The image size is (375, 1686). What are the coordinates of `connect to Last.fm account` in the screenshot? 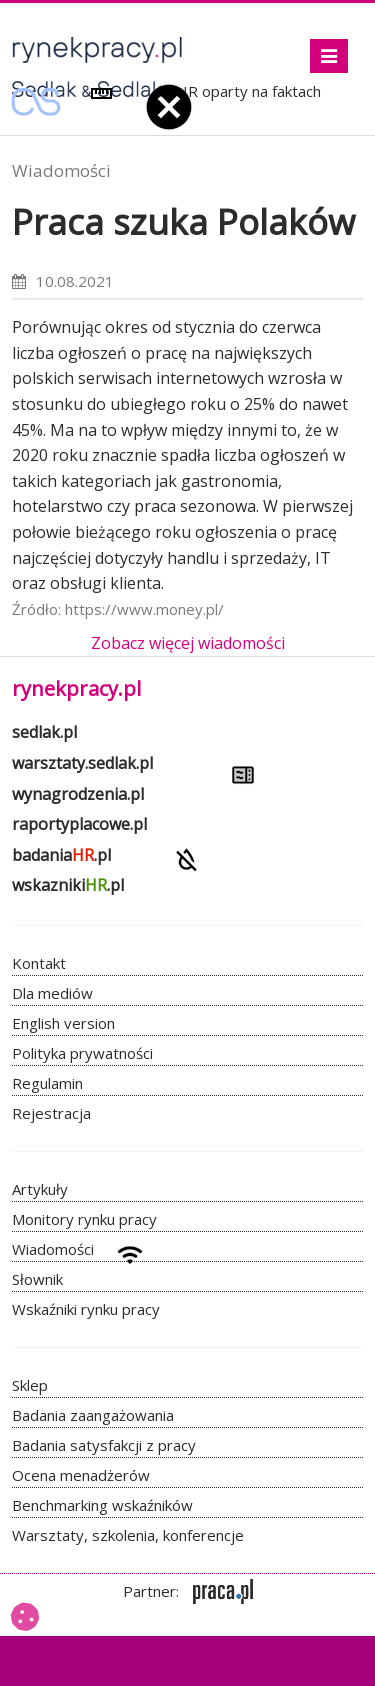 It's located at (36, 101).